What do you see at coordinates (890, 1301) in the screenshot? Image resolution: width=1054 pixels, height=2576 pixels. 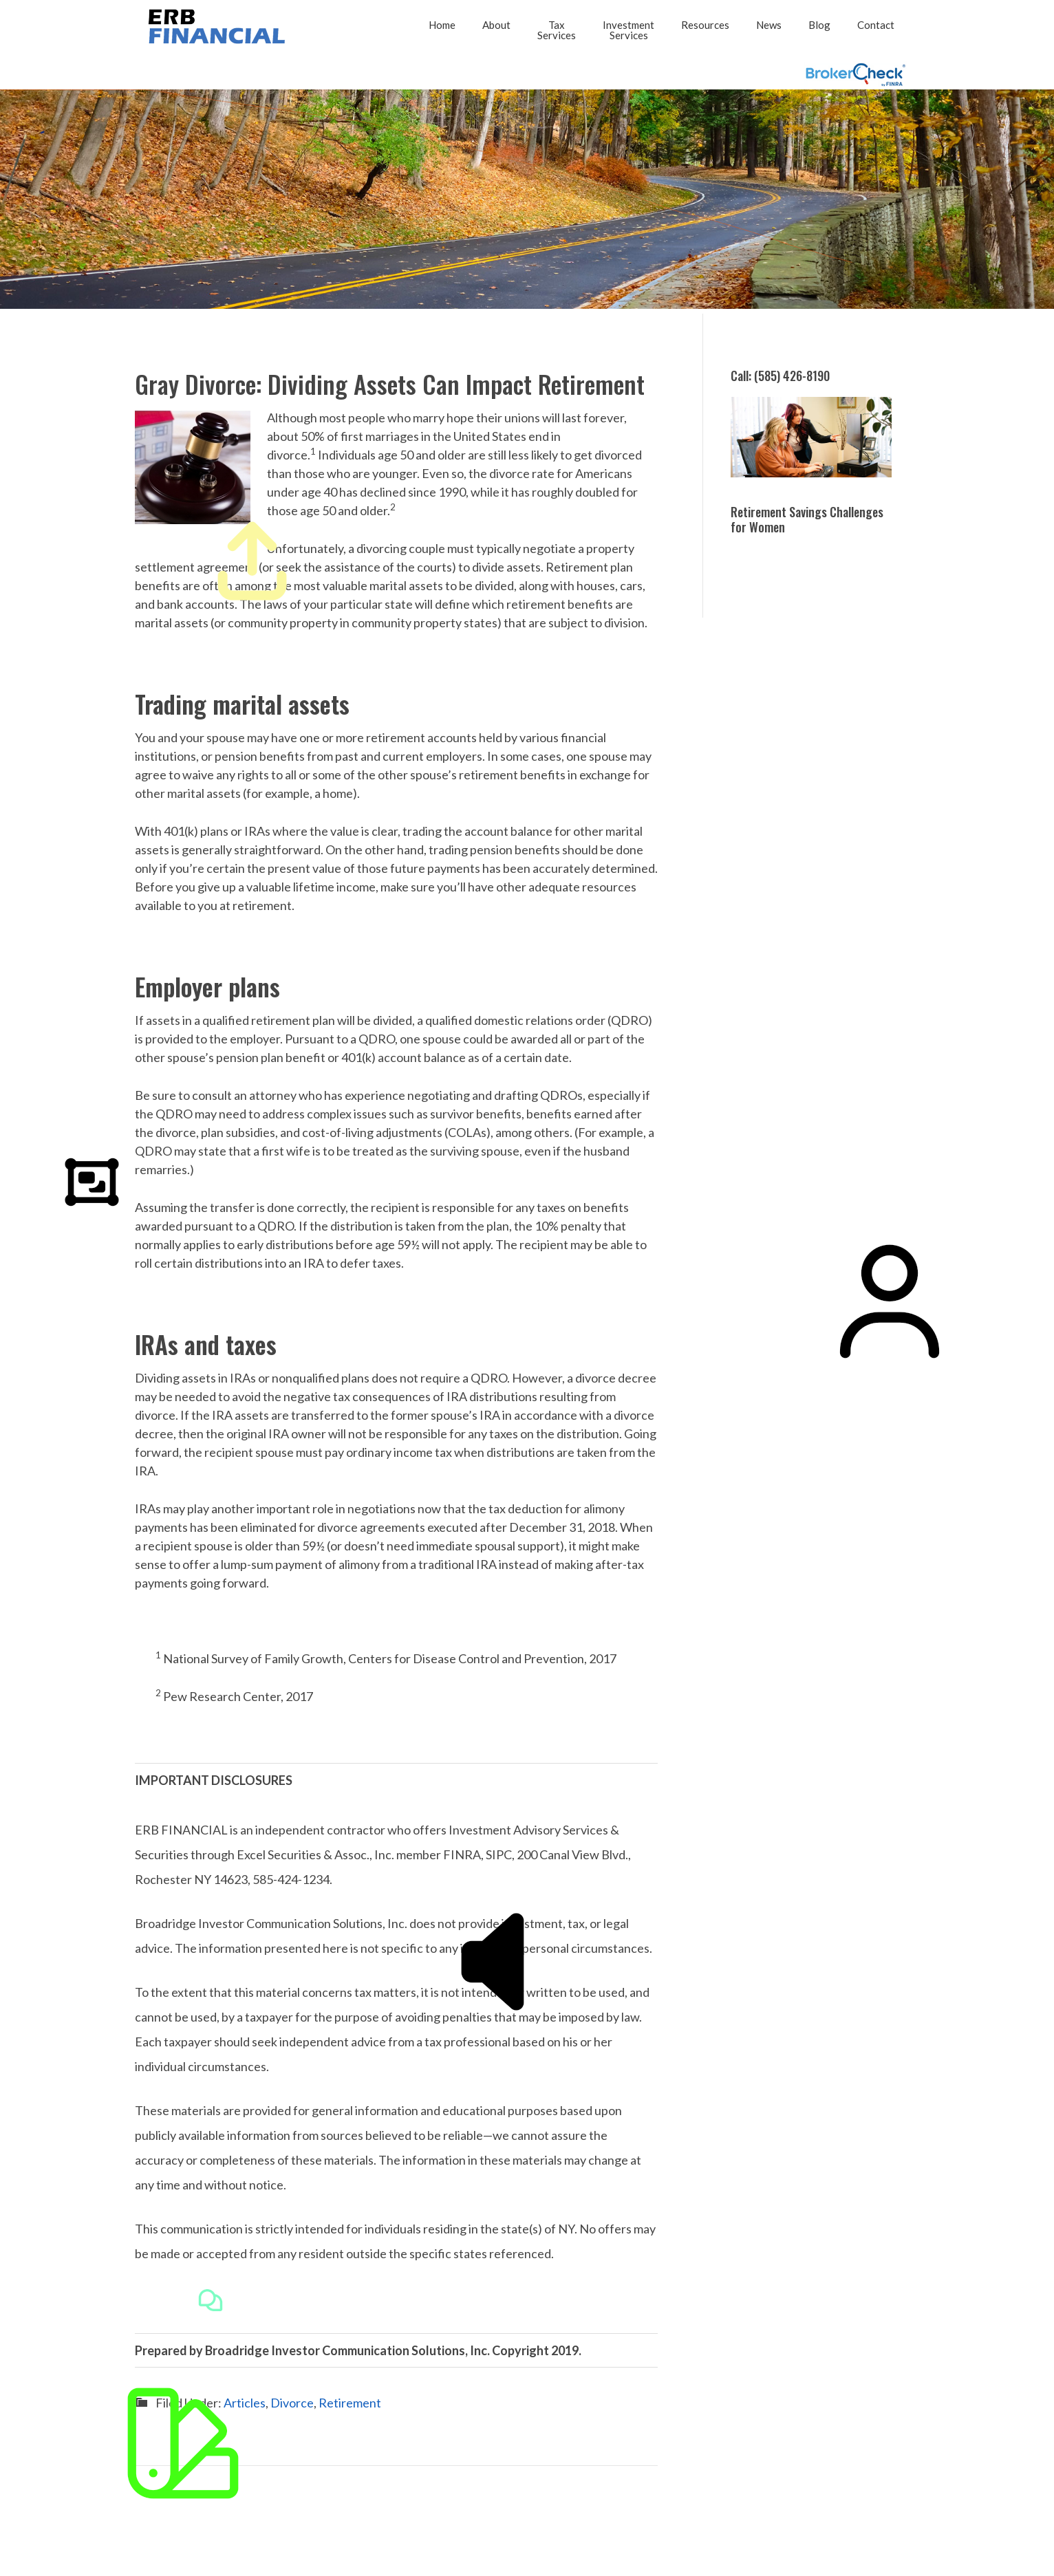 I see `view your profile` at bounding box center [890, 1301].